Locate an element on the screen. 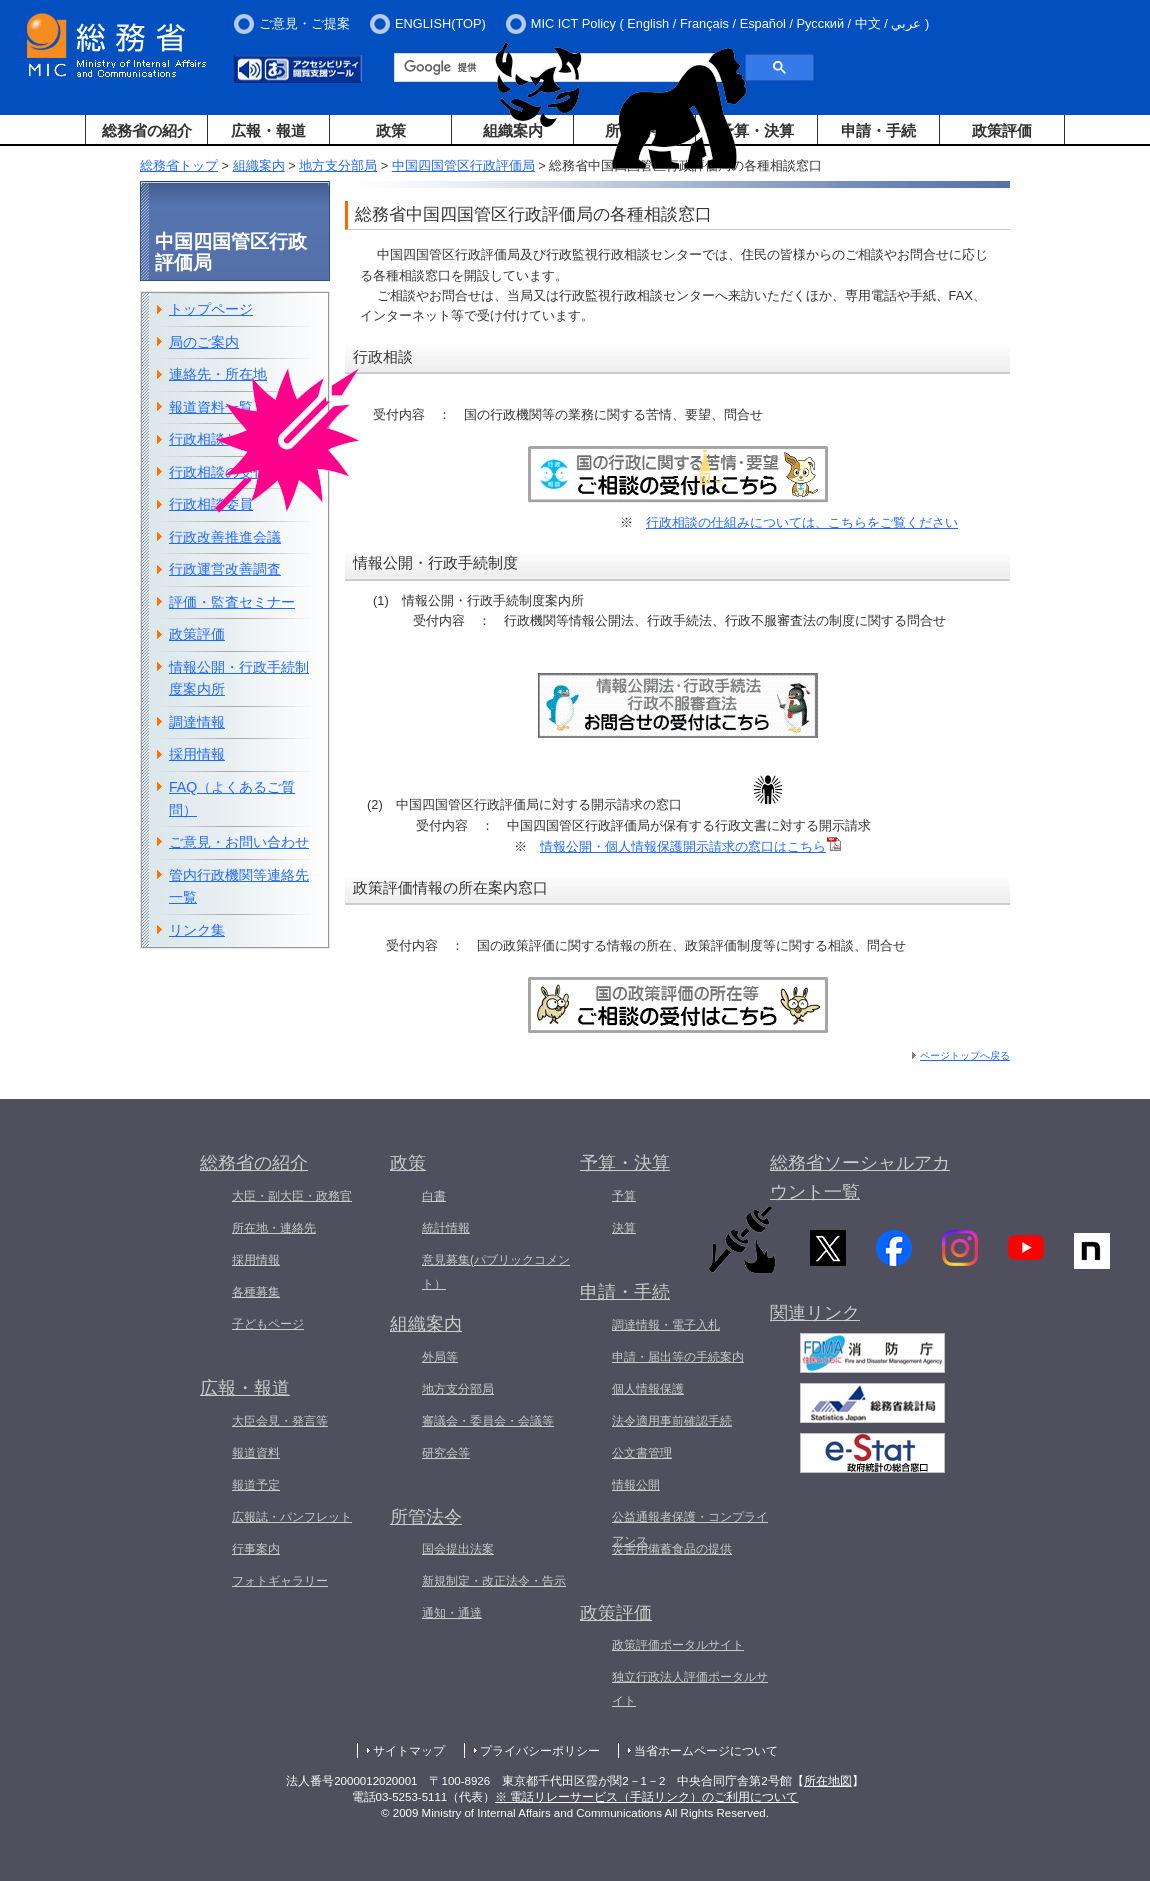 The width and height of the screenshot is (1150, 1881). gorilla character or avatar selection is located at coordinates (679, 108).